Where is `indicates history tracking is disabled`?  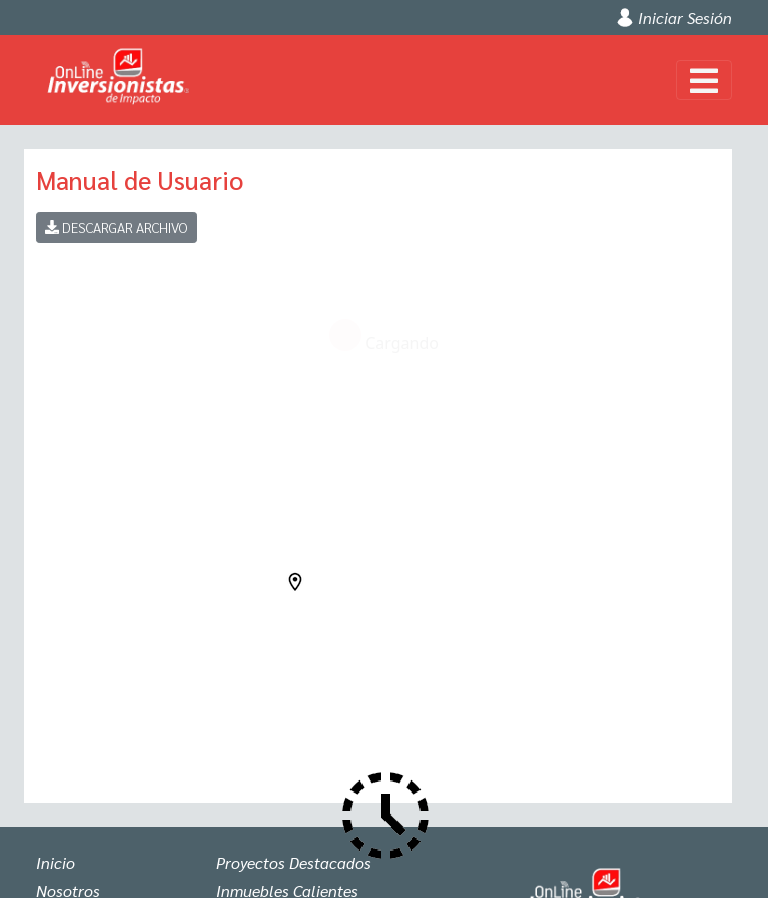 indicates history tracking is disabled is located at coordinates (385, 815).